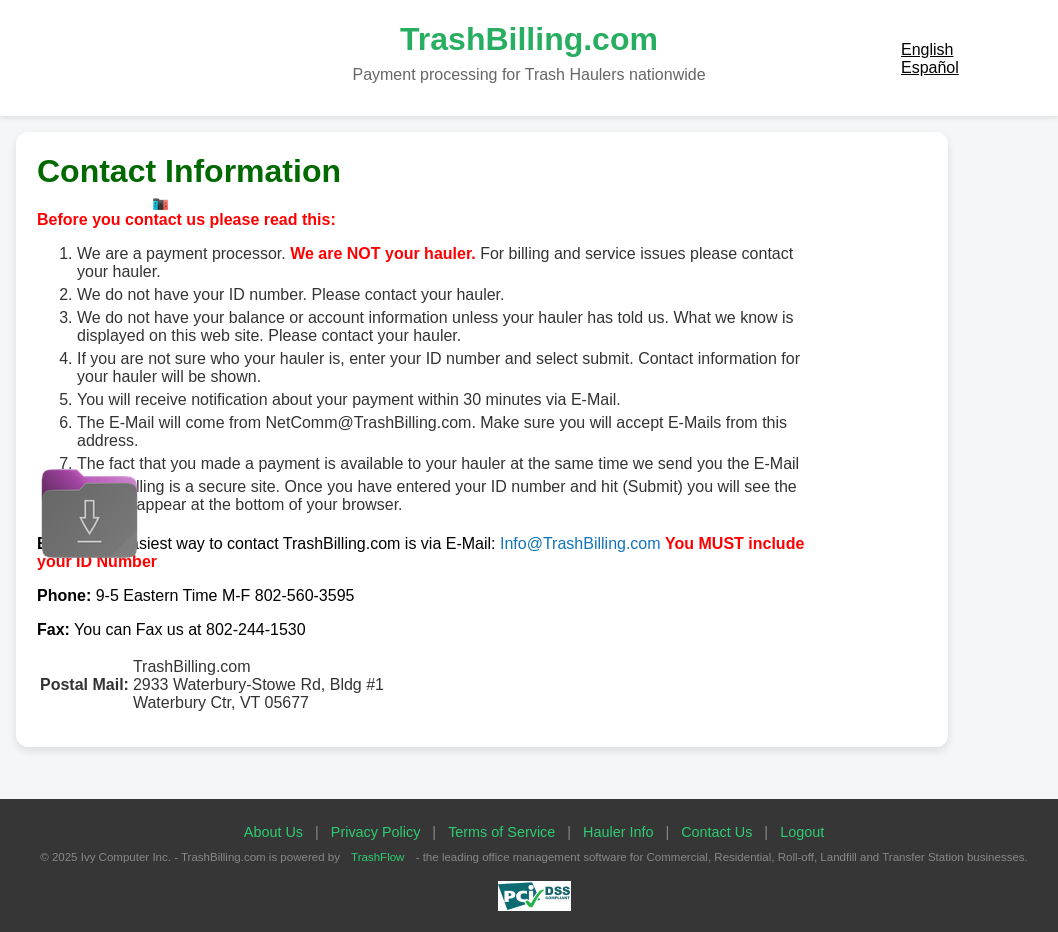  Describe the element at coordinates (160, 204) in the screenshot. I see `open nintendo switch games folder` at that location.